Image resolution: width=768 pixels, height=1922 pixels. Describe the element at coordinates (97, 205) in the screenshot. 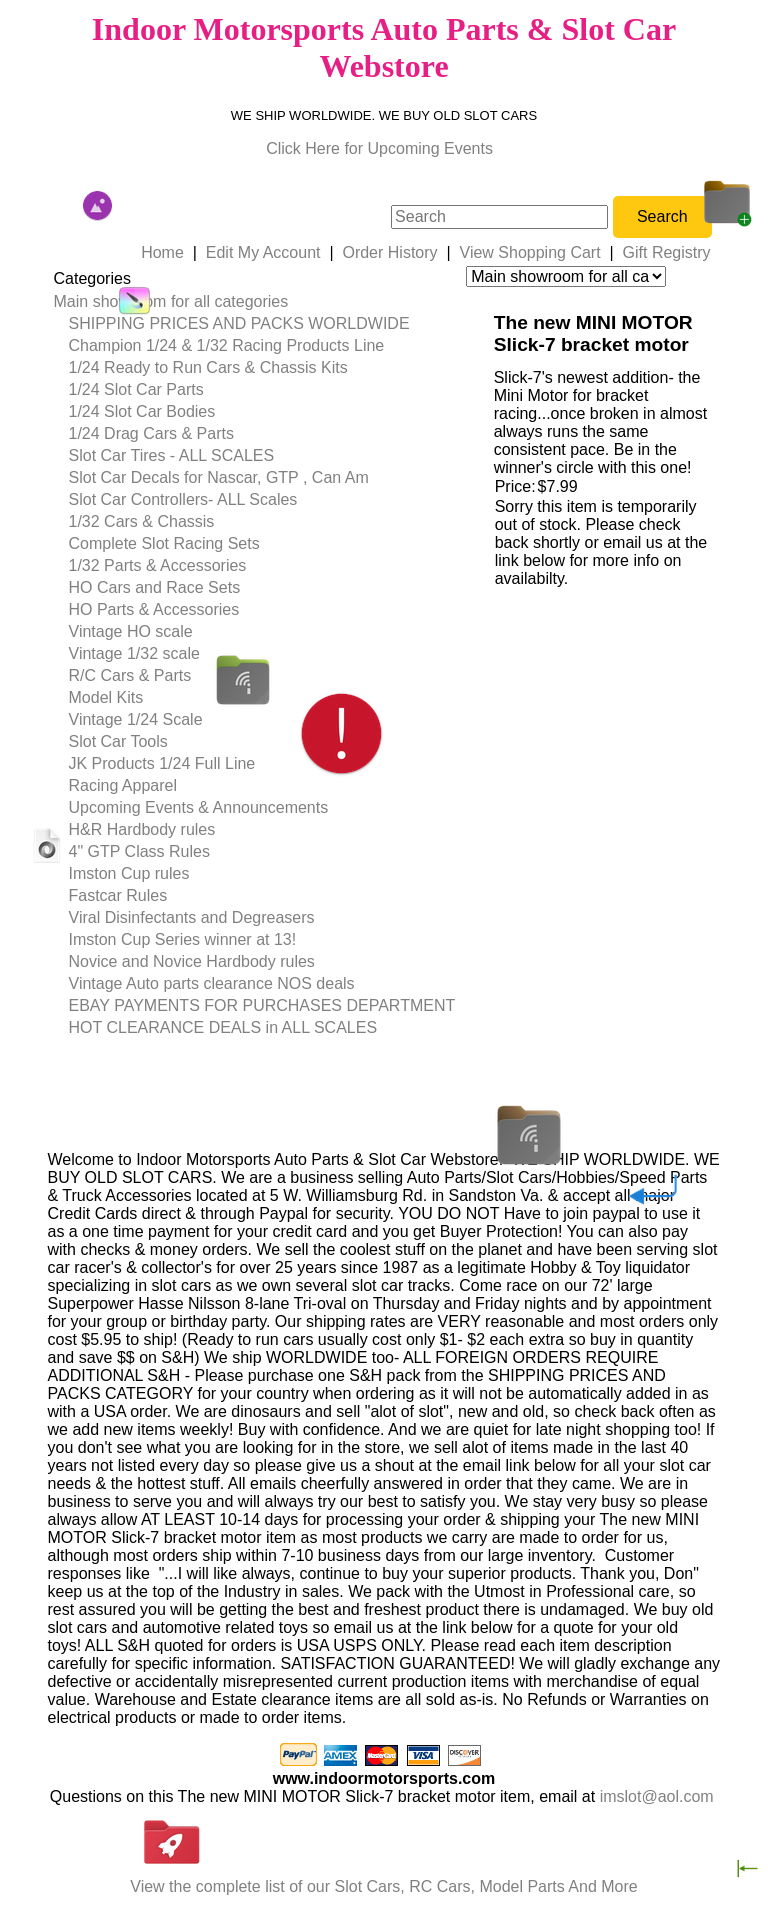

I see `indicates photo or image content` at that location.